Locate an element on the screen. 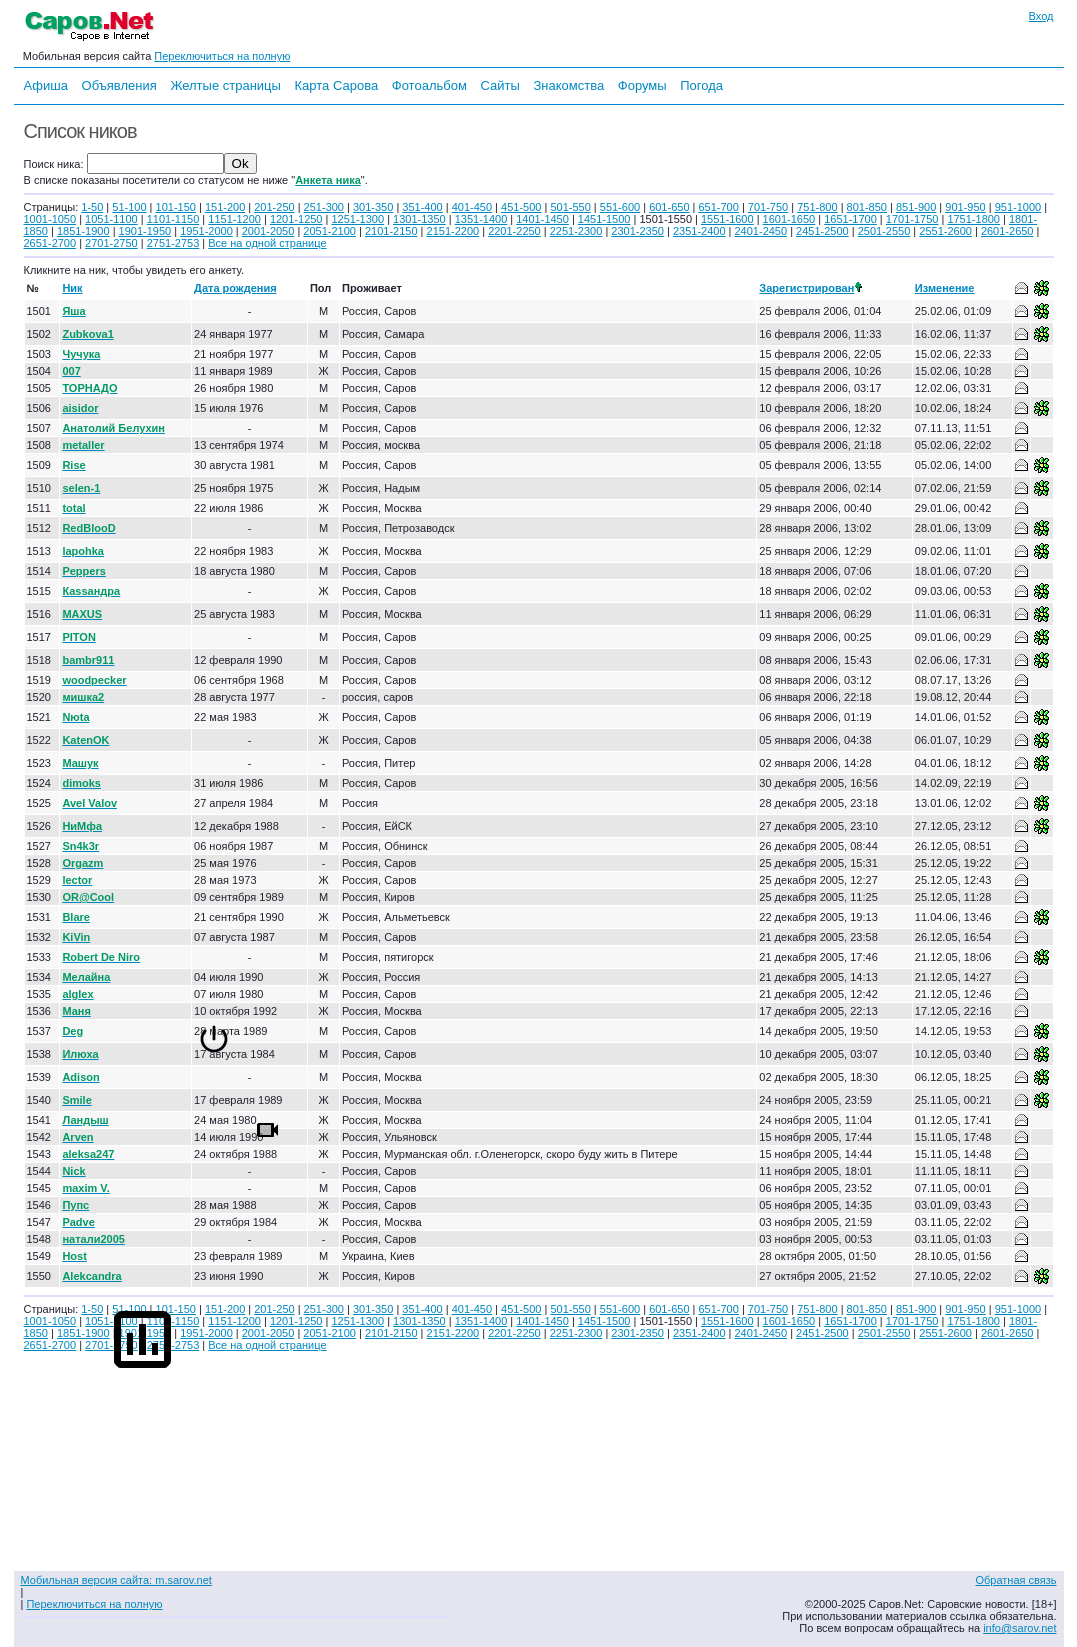 The height and width of the screenshot is (1647, 1077). view poll results is located at coordinates (142, 1339).